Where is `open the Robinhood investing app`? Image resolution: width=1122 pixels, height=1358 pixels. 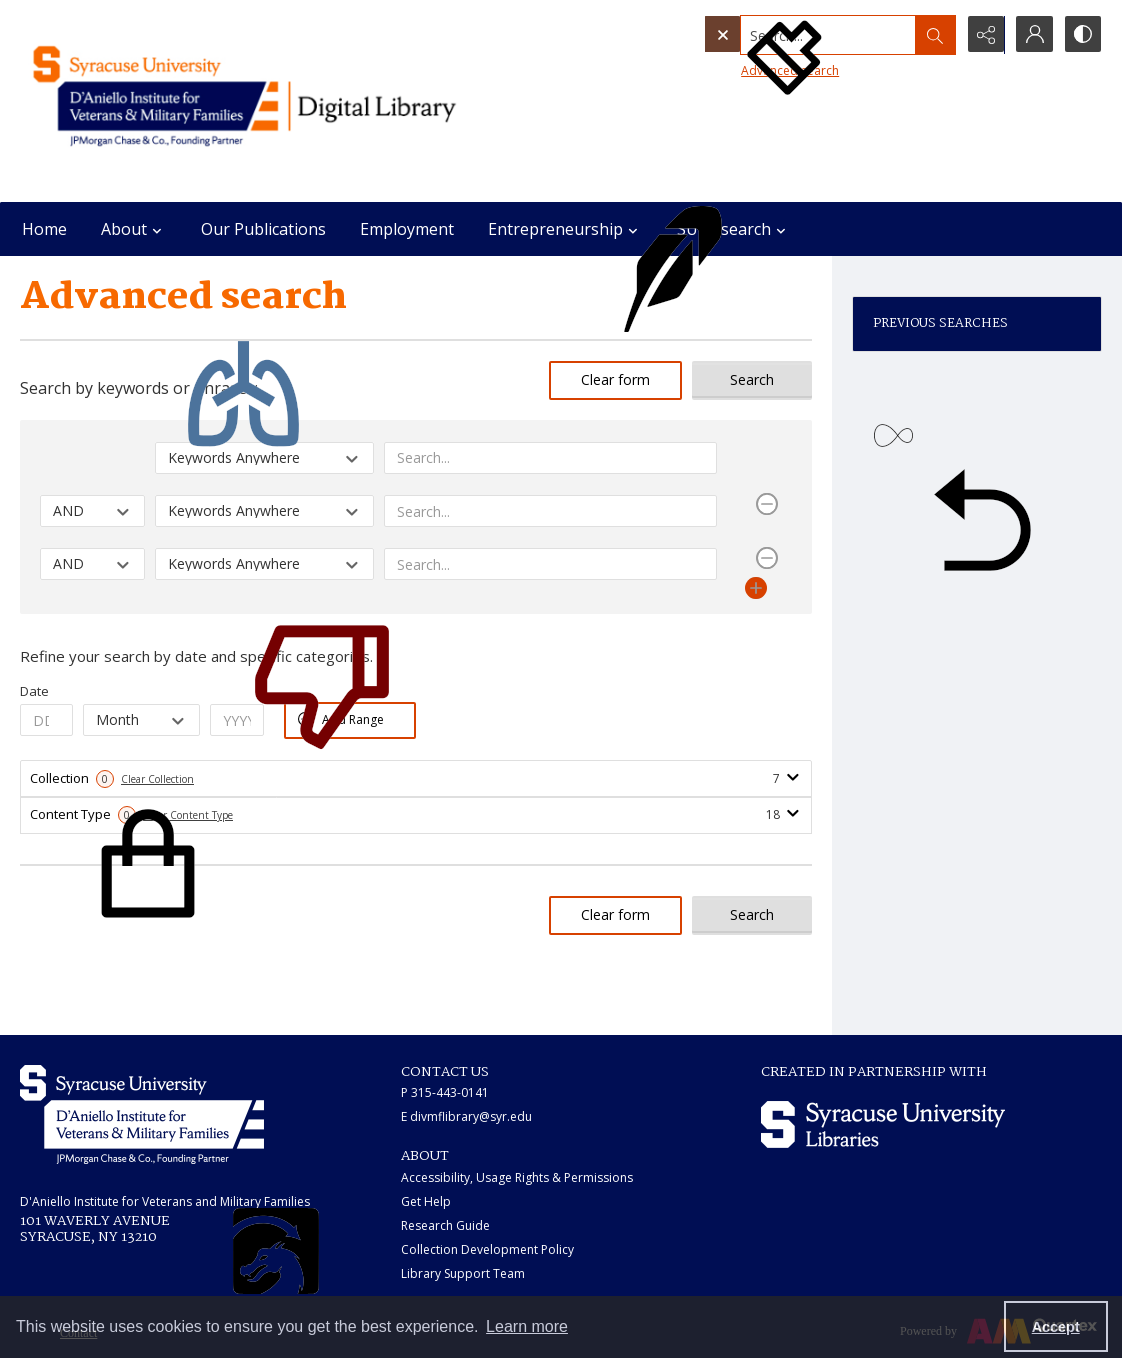
open the Robinhood investing app is located at coordinates (673, 269).